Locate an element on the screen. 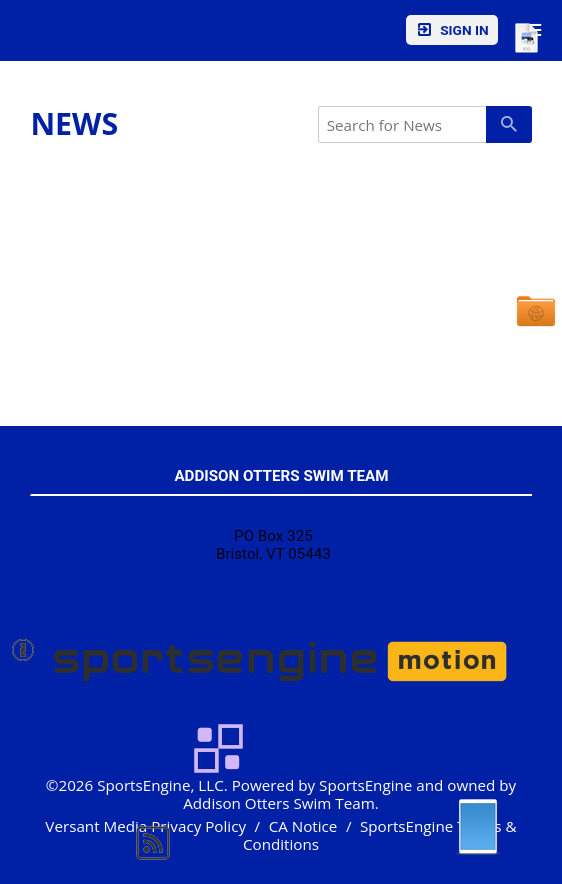  open folder containing html or web files is located at coordinates (536, 311).